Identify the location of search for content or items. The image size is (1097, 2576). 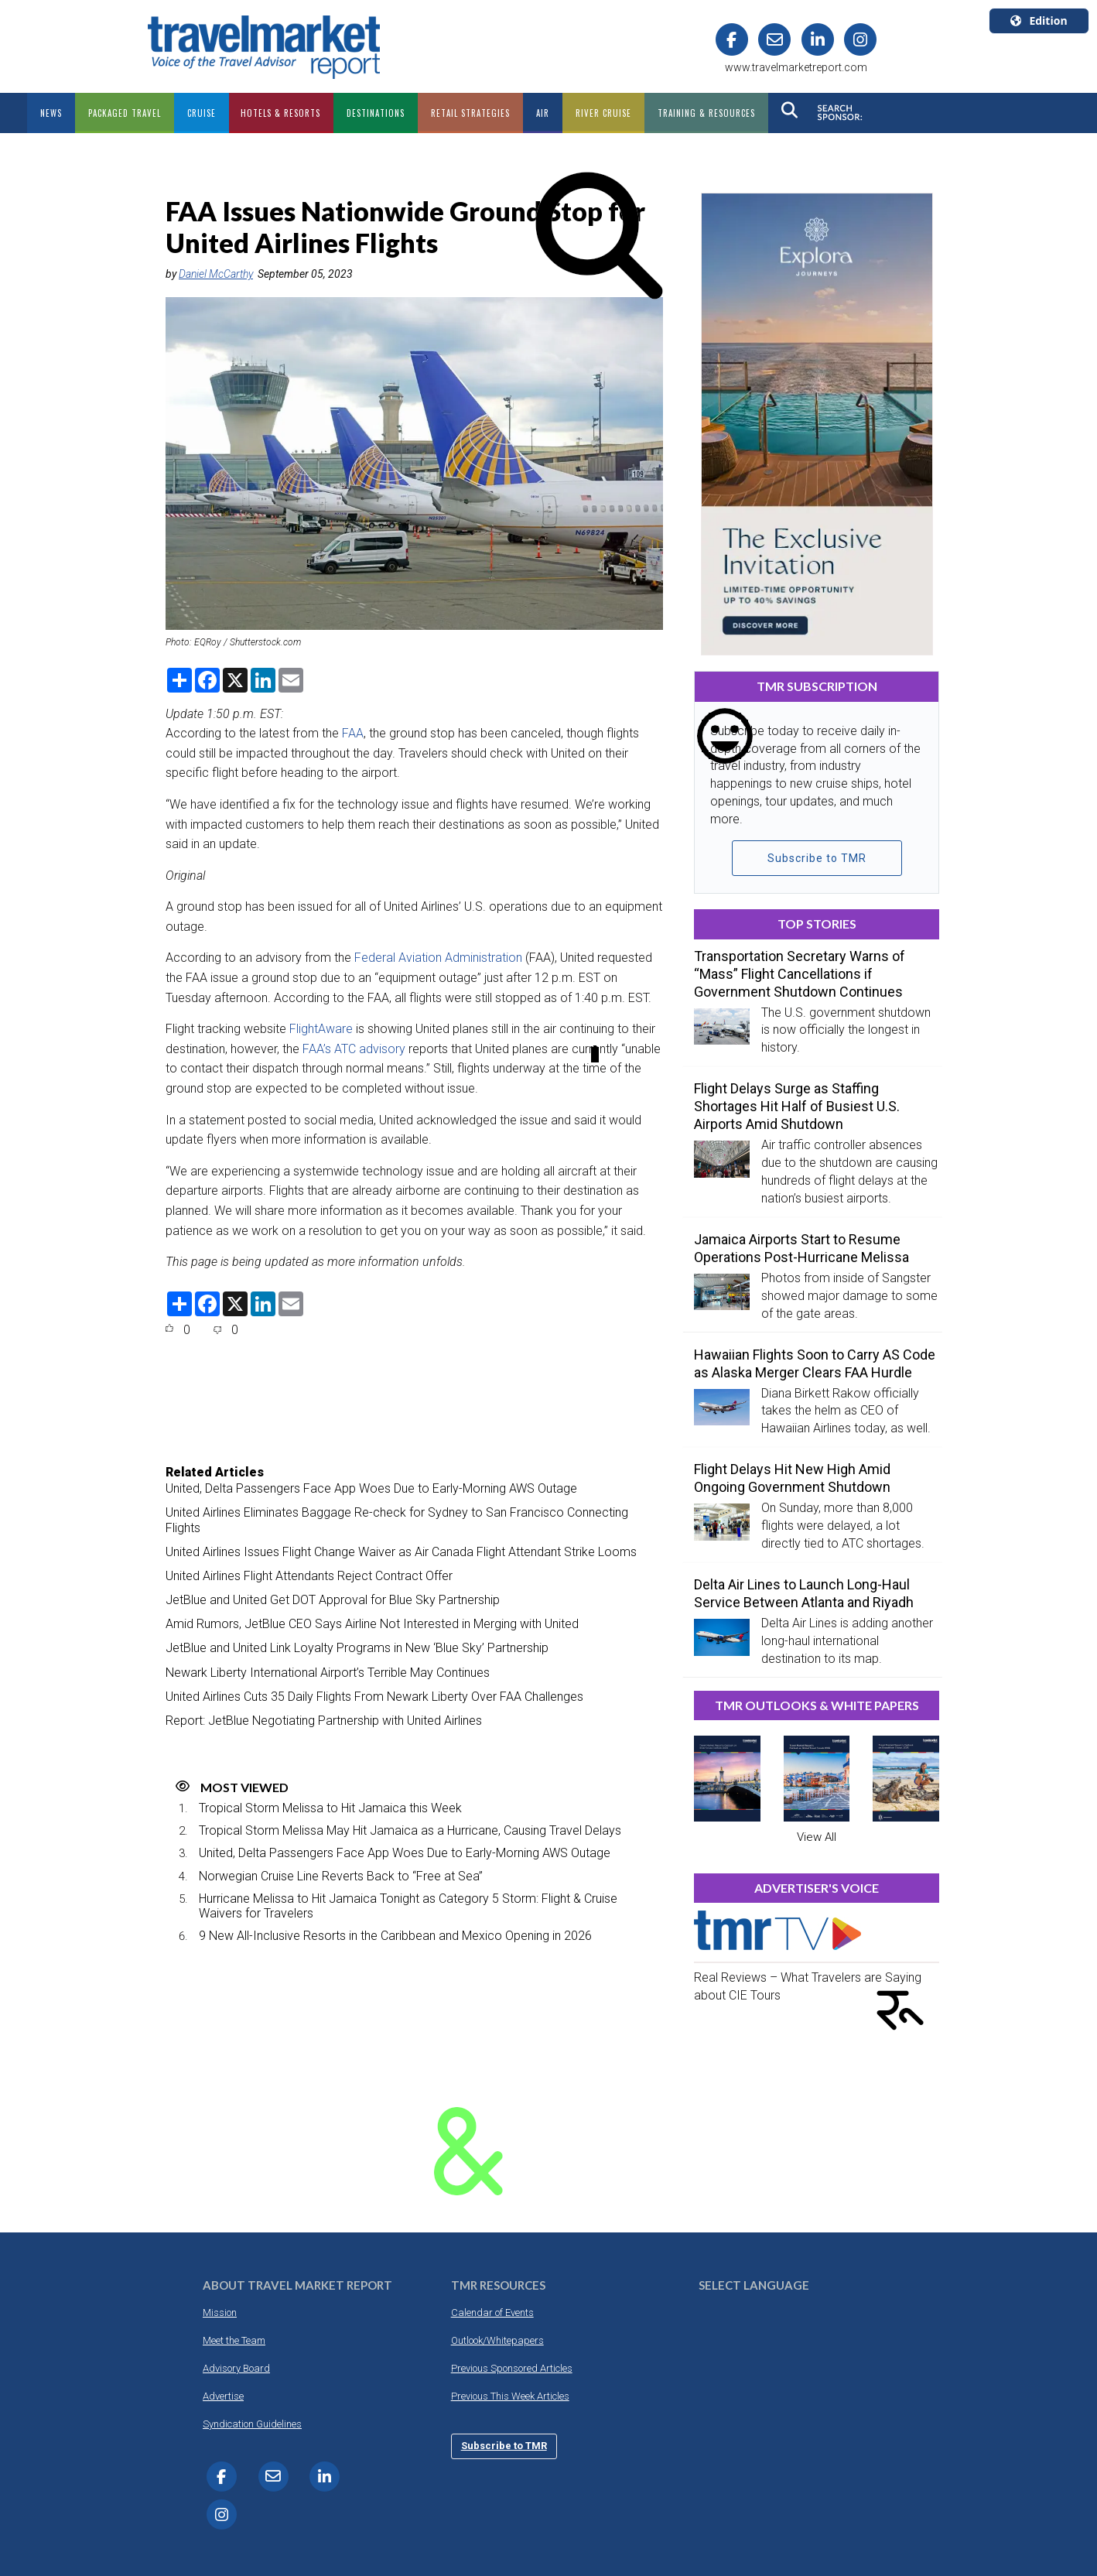
(599, 235).